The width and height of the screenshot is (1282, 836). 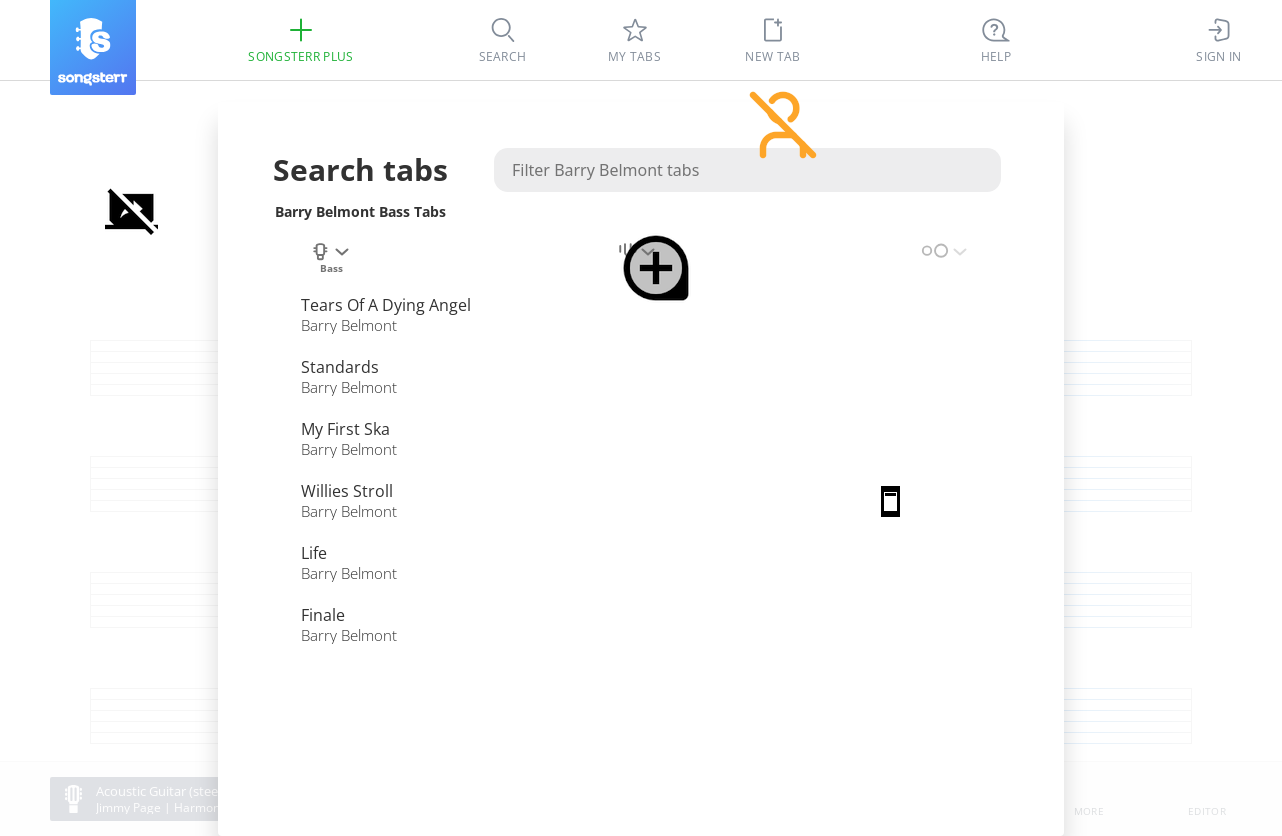 I want to click on add a new image or photo, so click(x=656, y=268).